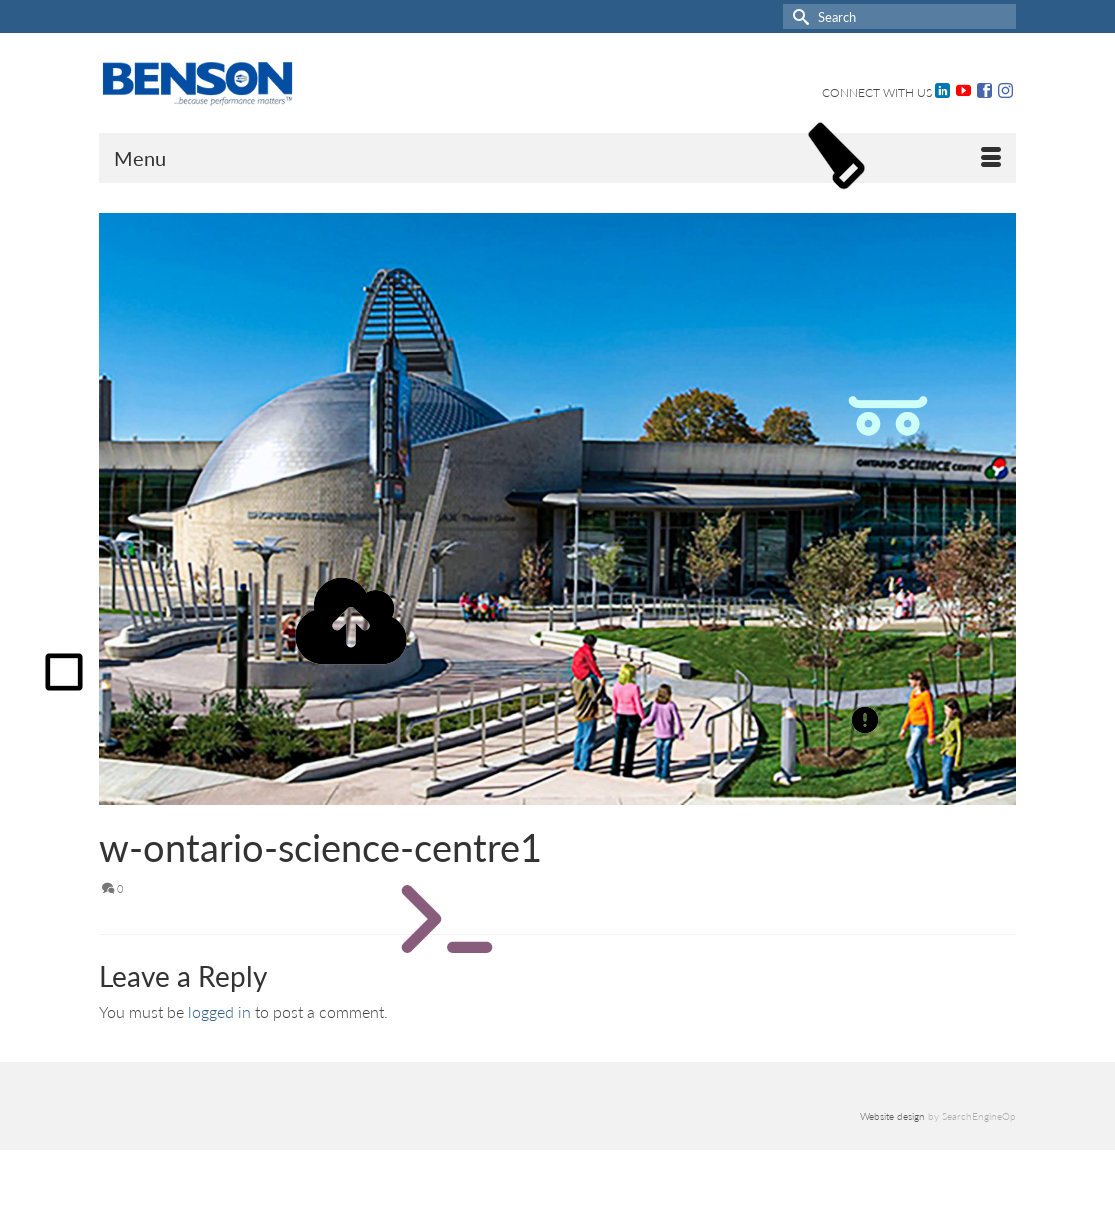 Image resolution: width=1115 pixels, height=1209 pixels. I want to click on indicates an error or warning state, so click(865, 720).